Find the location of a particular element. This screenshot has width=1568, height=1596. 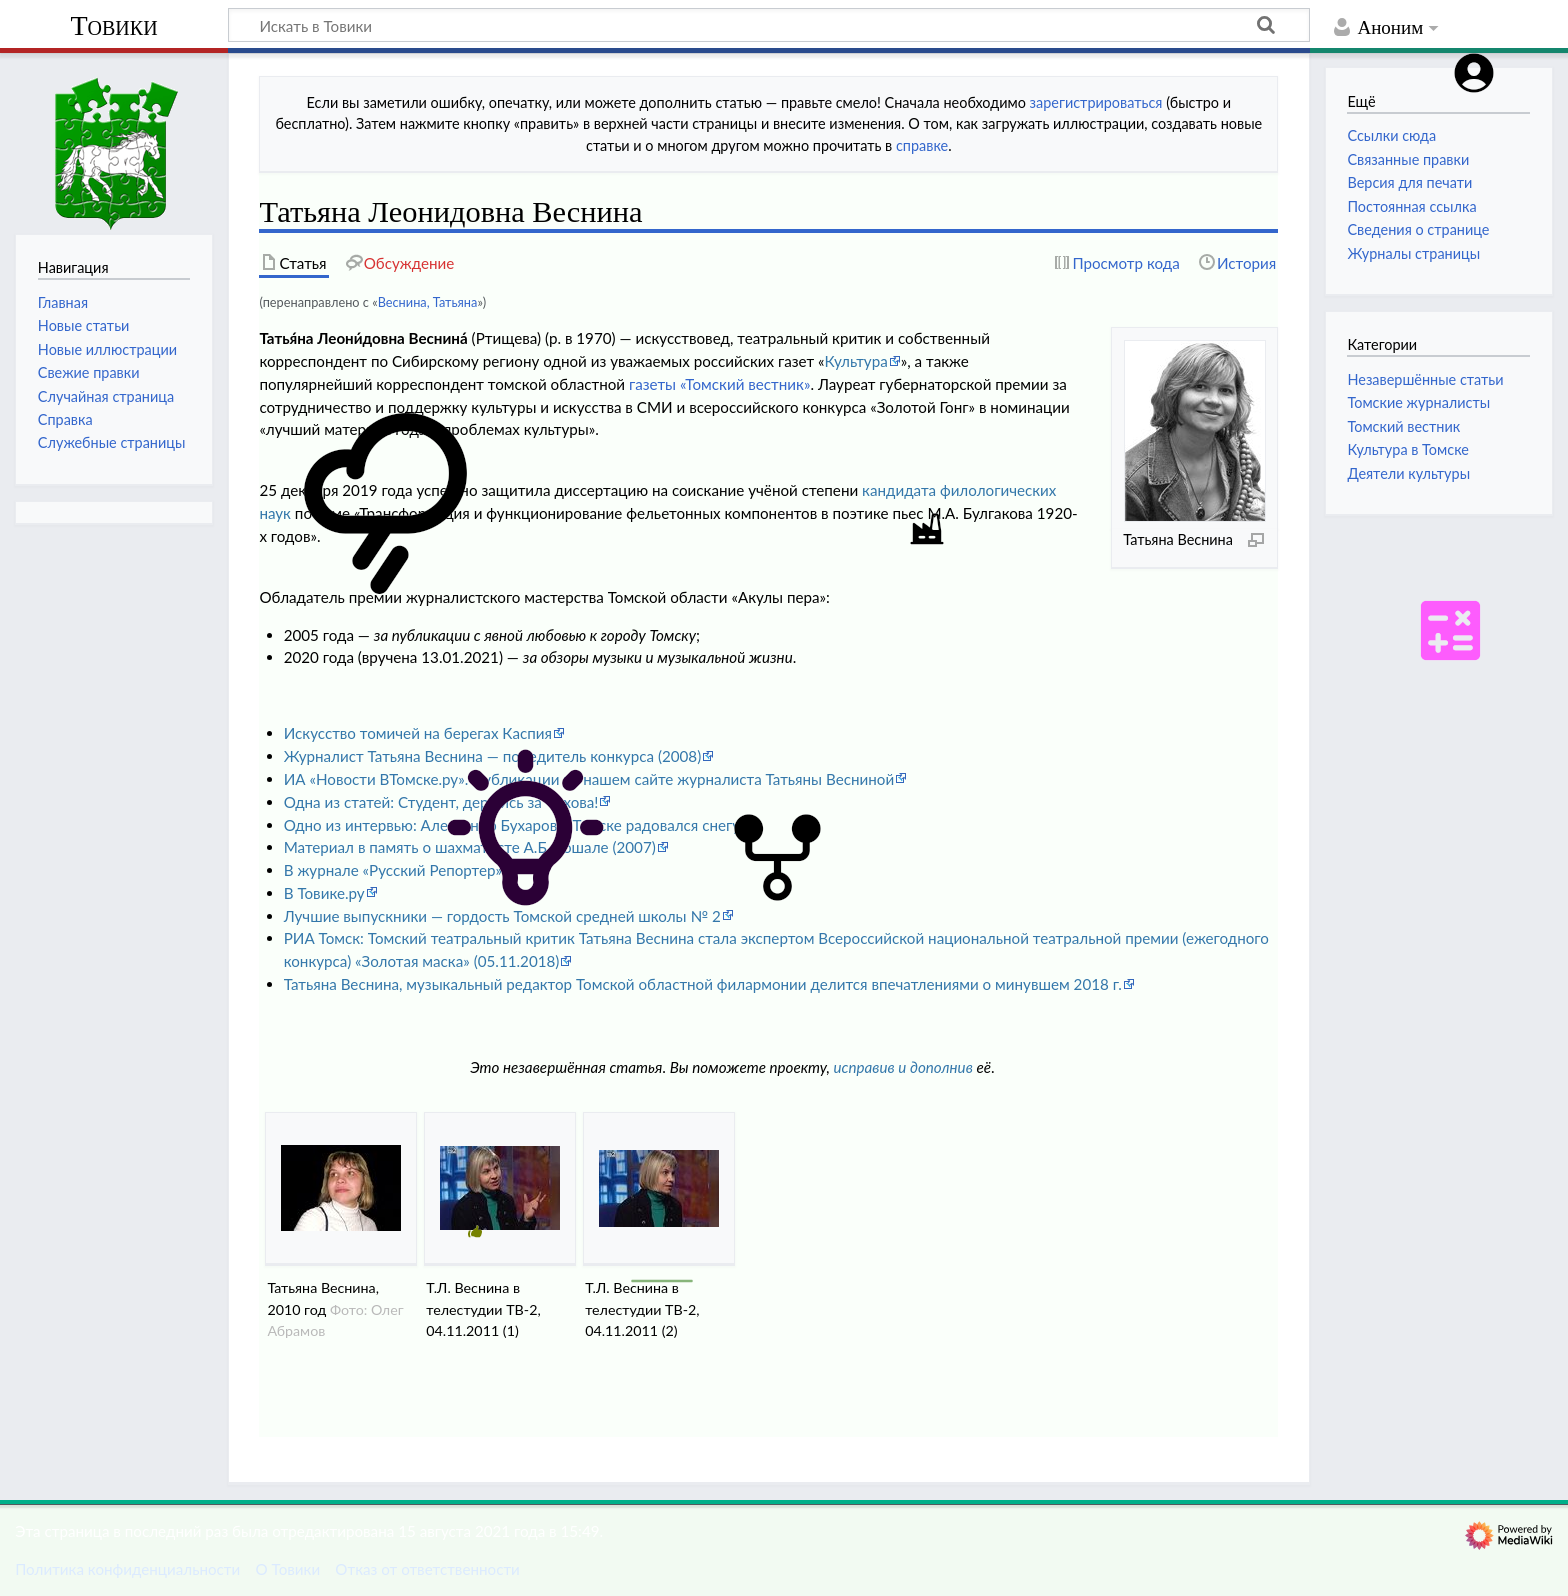

access your profile or account settings is located at coordinates (1474, 73).